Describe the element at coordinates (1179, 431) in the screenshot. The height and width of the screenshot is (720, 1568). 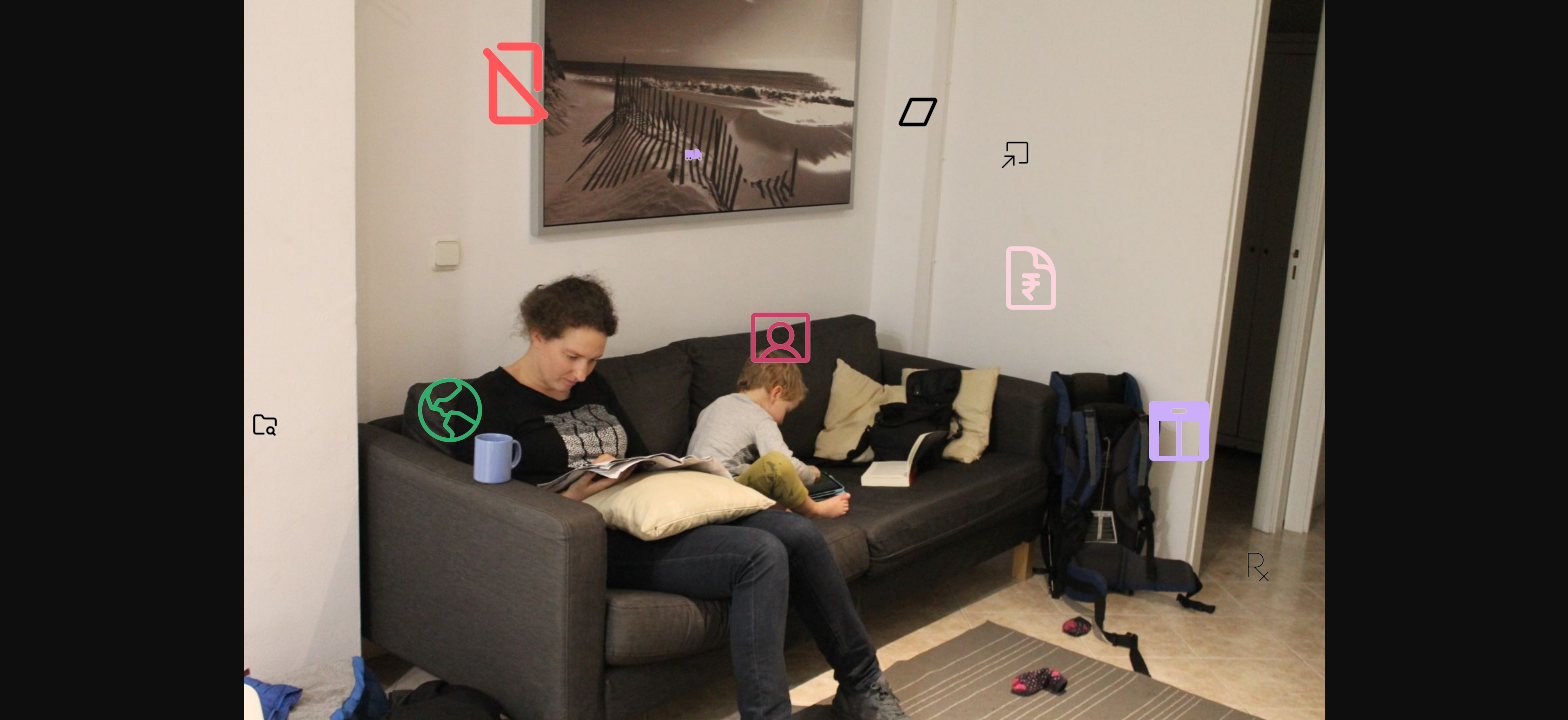
I see `indicates elevator access or location` at that location.